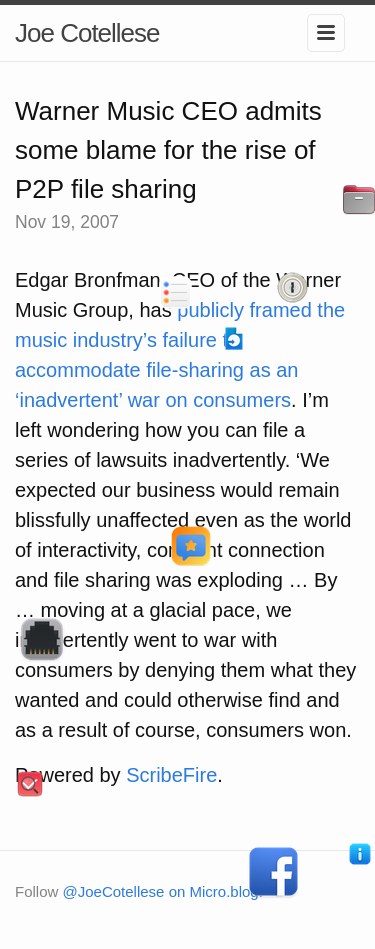 This screenshot has width=375, height=949. I want to click on open the file manager application, so click(359, 199).